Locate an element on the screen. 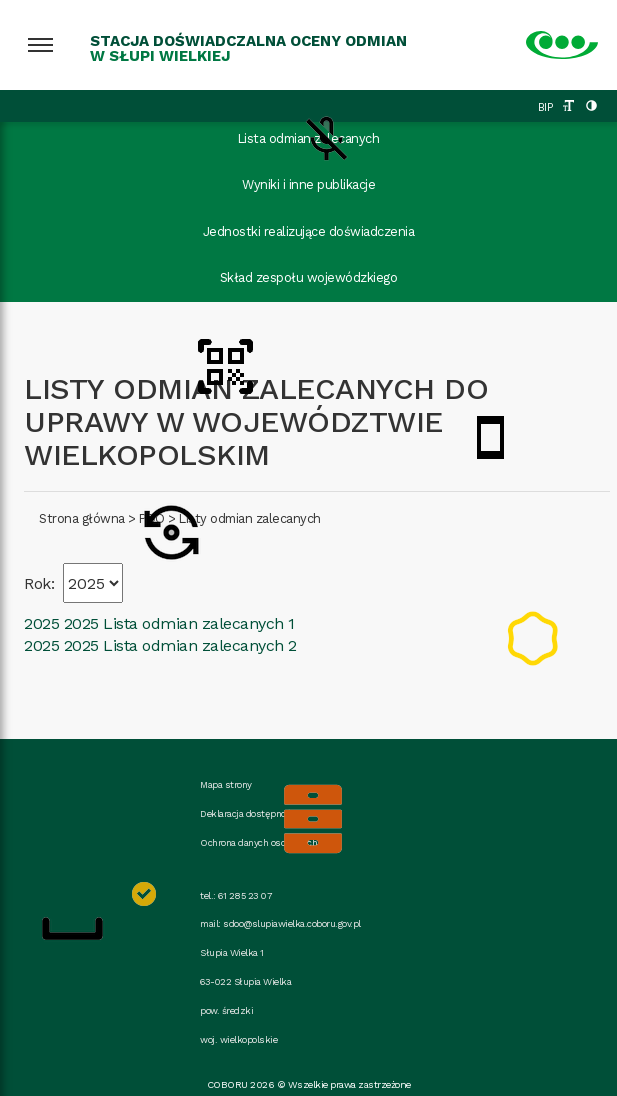  mute your microphone is located at coordinates (326, 139).